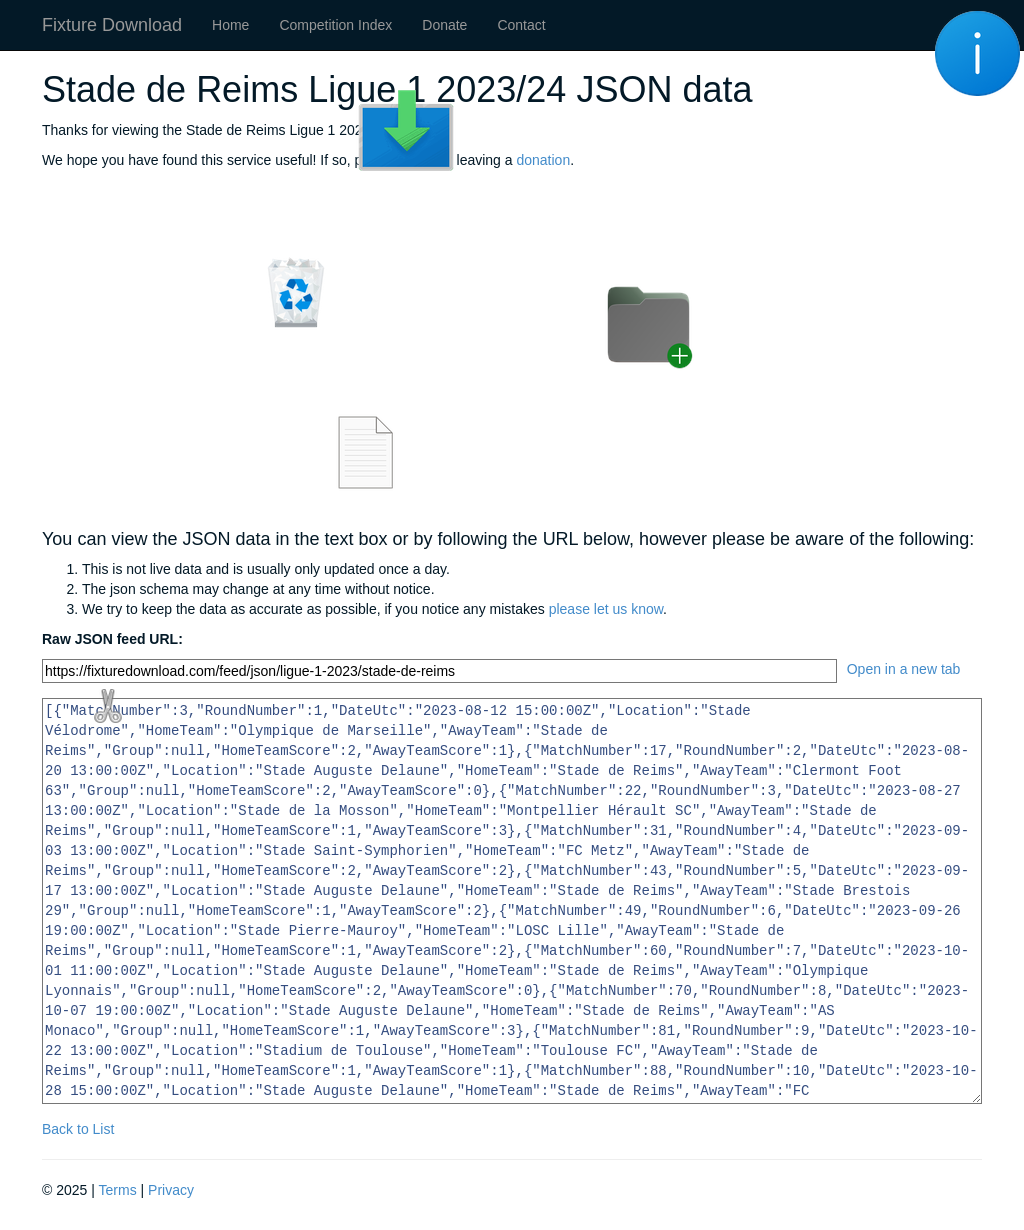  What do you see at coordinates (648, 324) in the screenshot?
I see `create a new folder` at bounding box center [648, 324].